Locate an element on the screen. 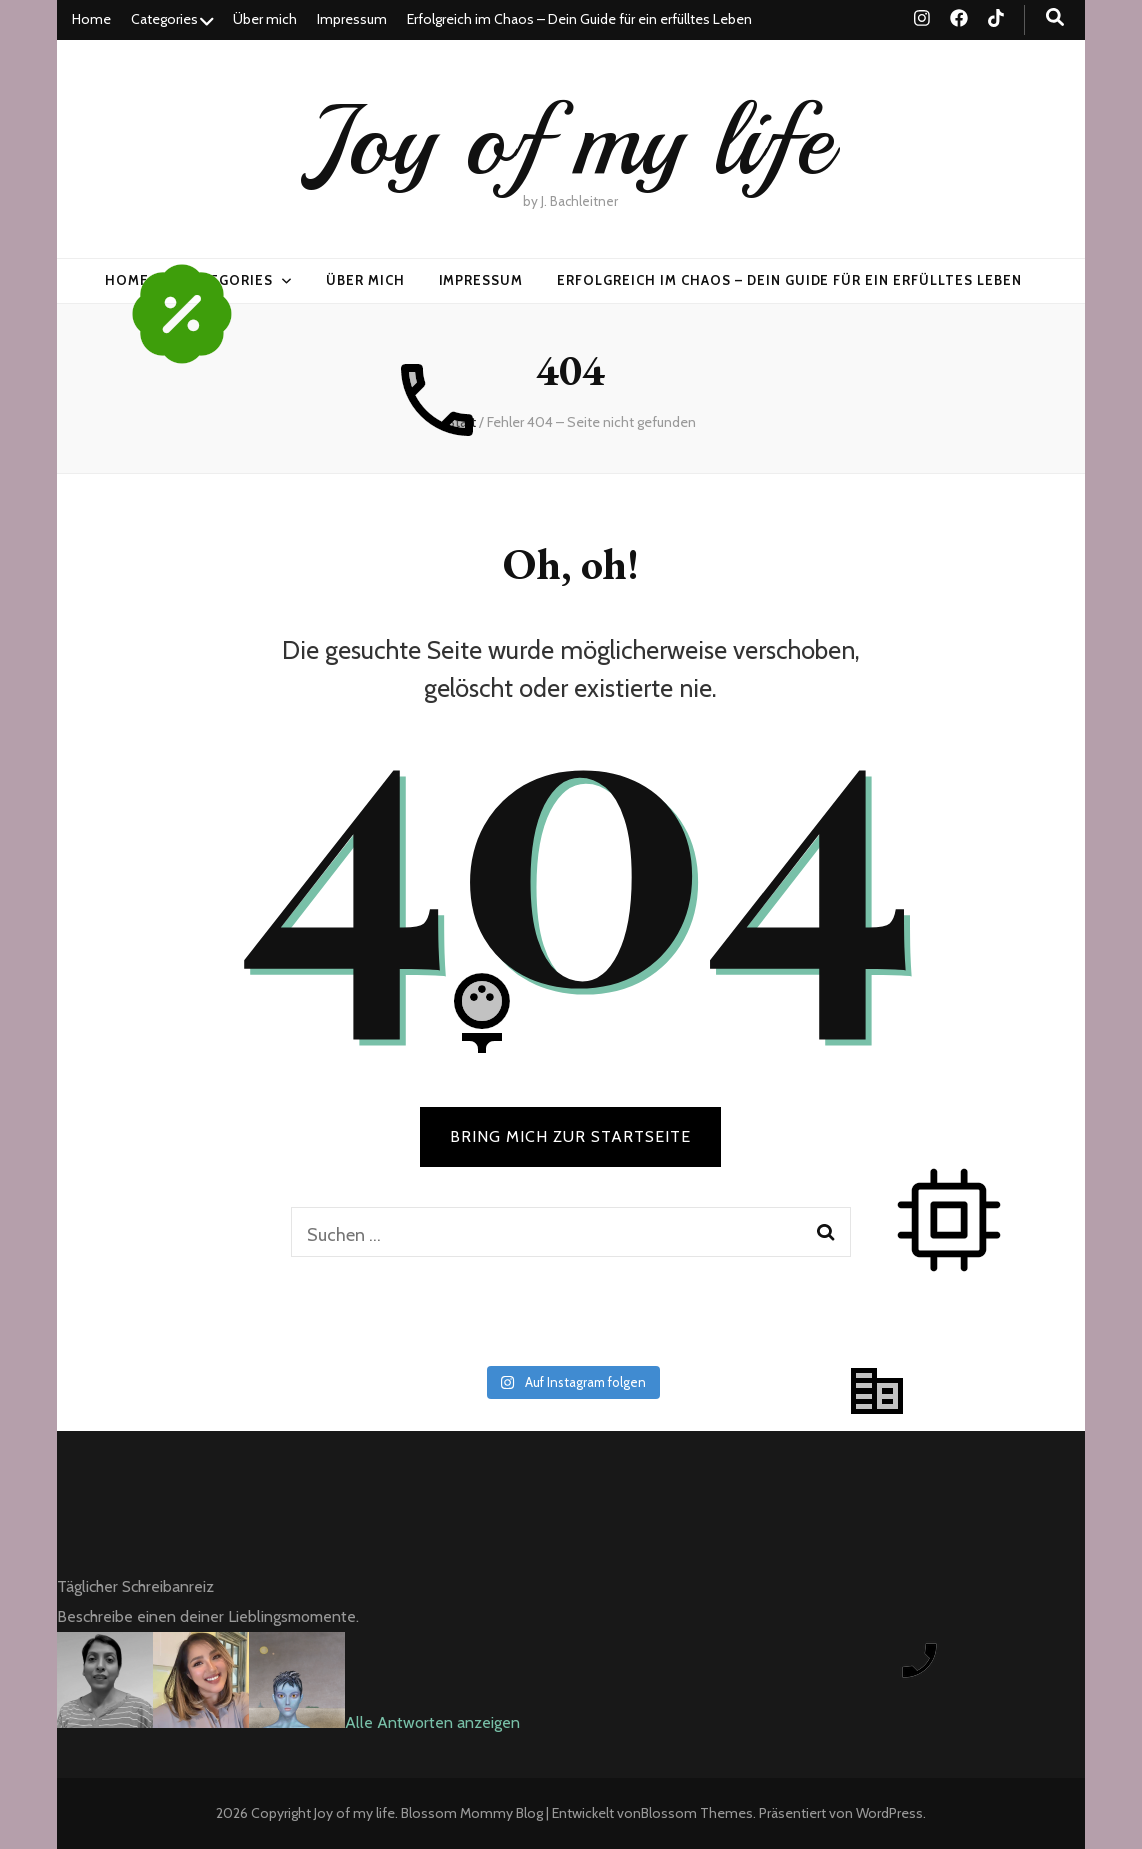 The height and width of the screenshot is (1849, 1142). make a phone call is located at coordinates (919, 1660).